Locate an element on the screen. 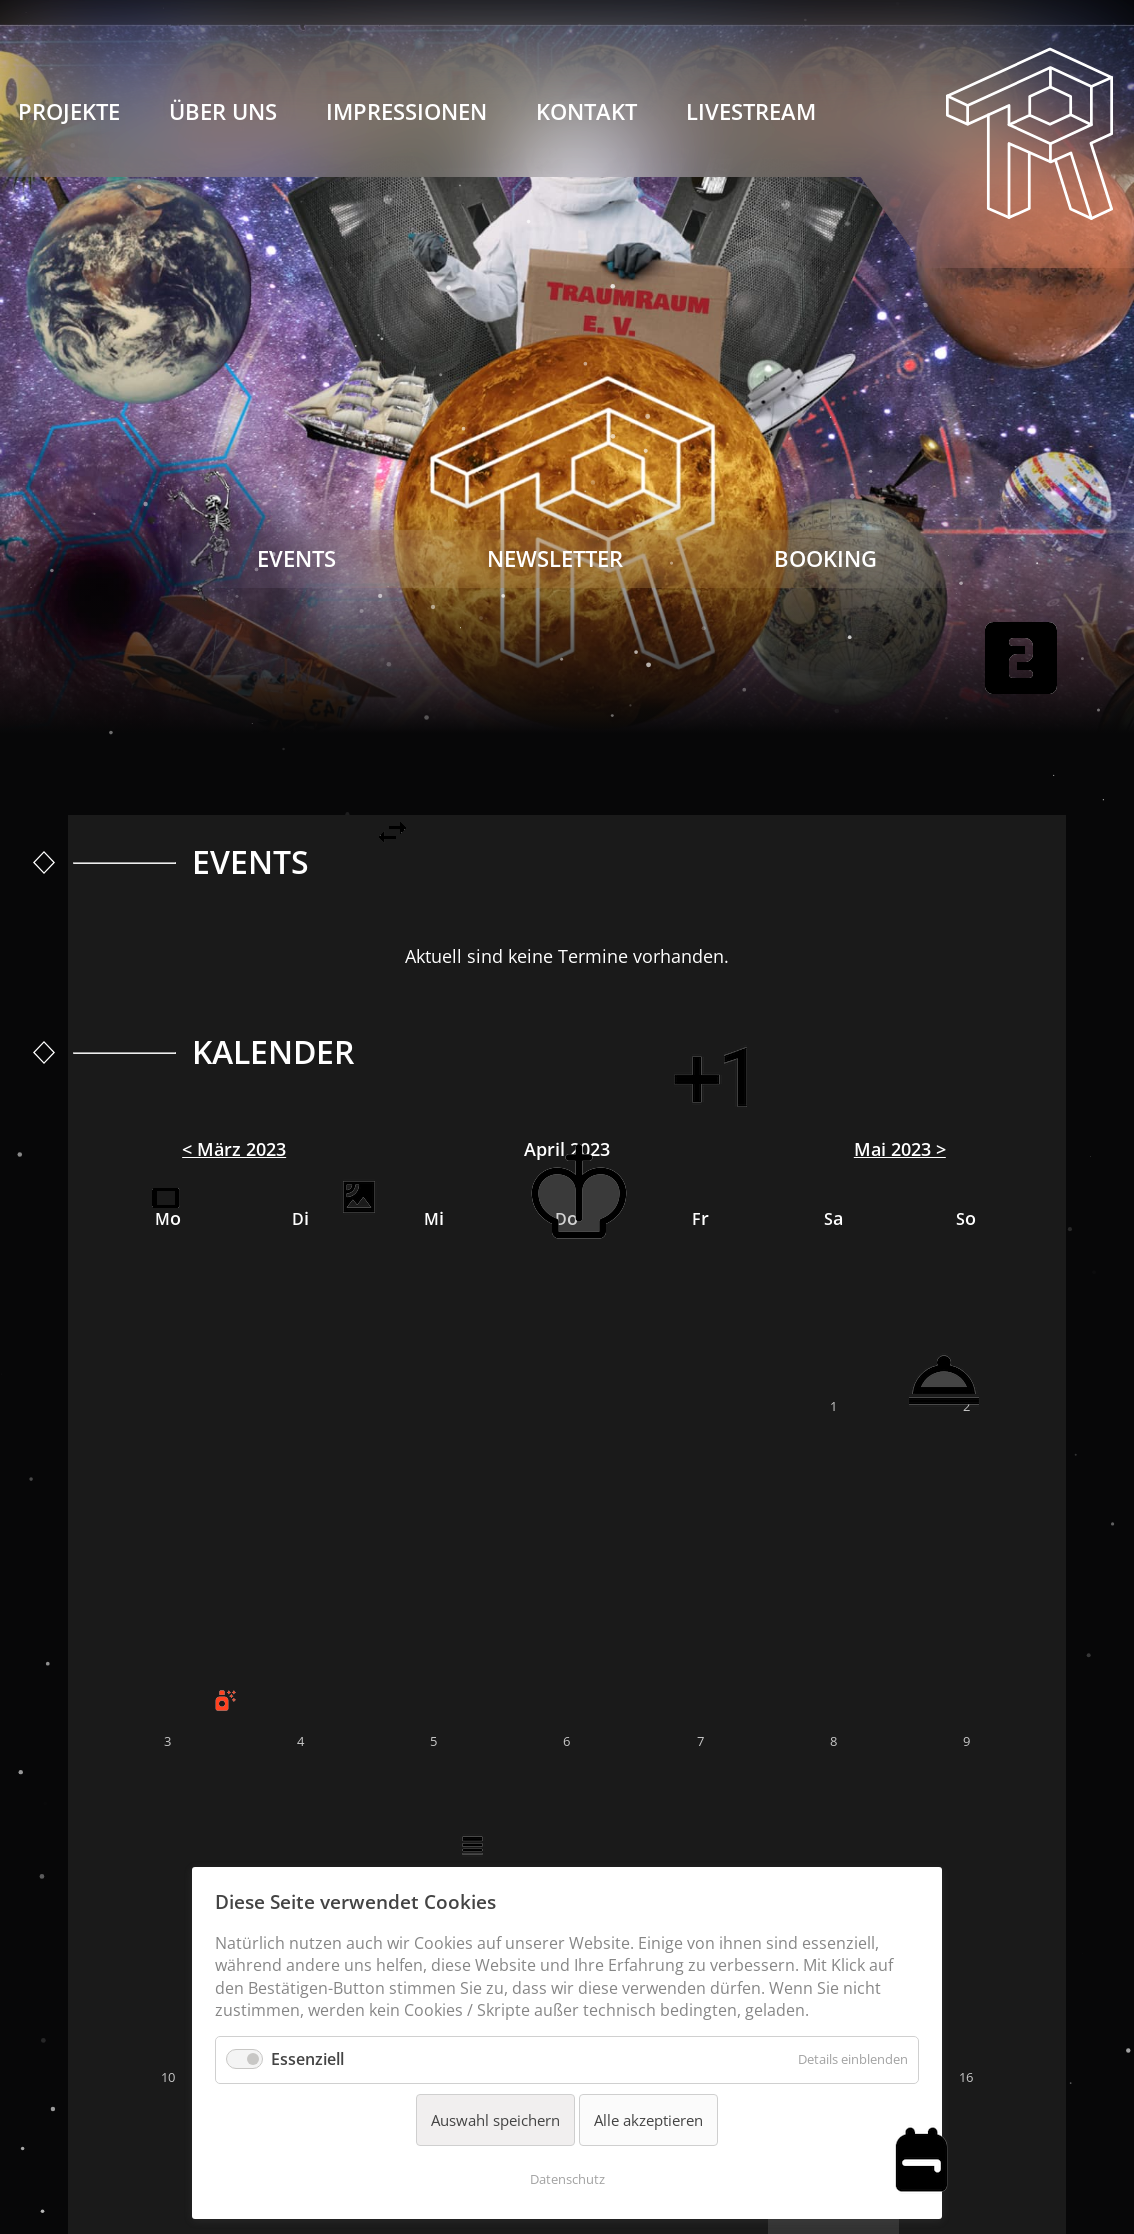 This screenshot has height=2234, width=1134. access your backpack or bag inventory is located at coordinates (921, 2159).